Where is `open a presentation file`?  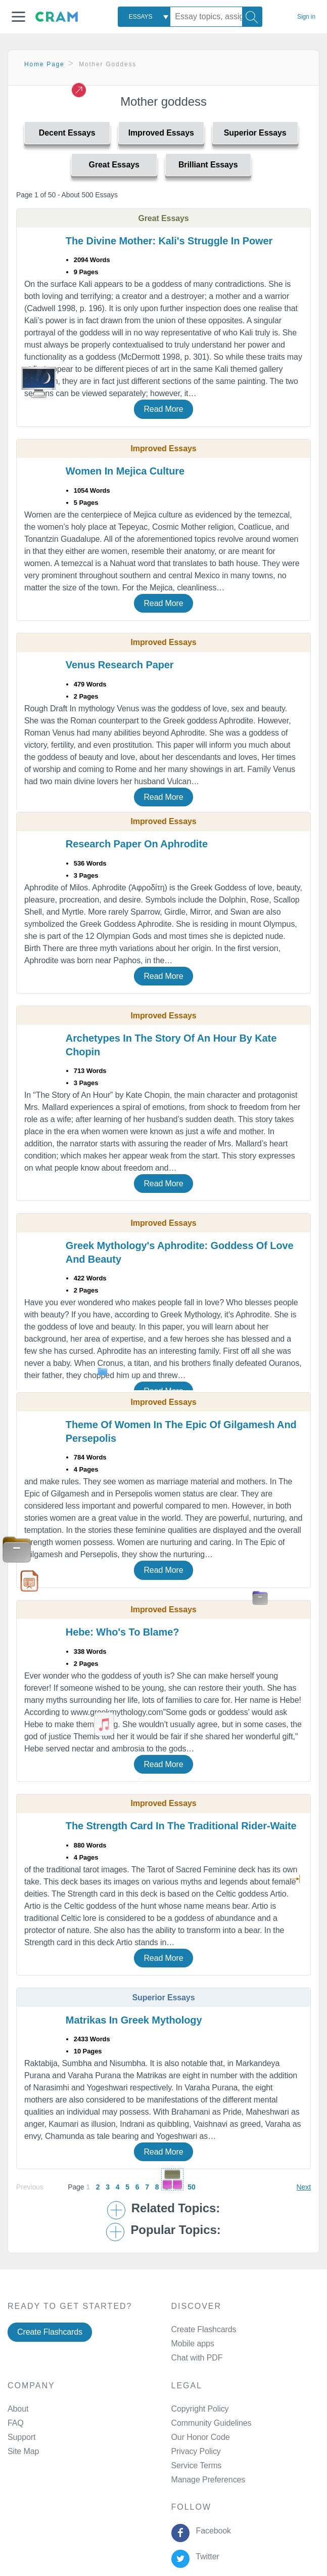 open a presentation file is located at coordinates (29, 1581).